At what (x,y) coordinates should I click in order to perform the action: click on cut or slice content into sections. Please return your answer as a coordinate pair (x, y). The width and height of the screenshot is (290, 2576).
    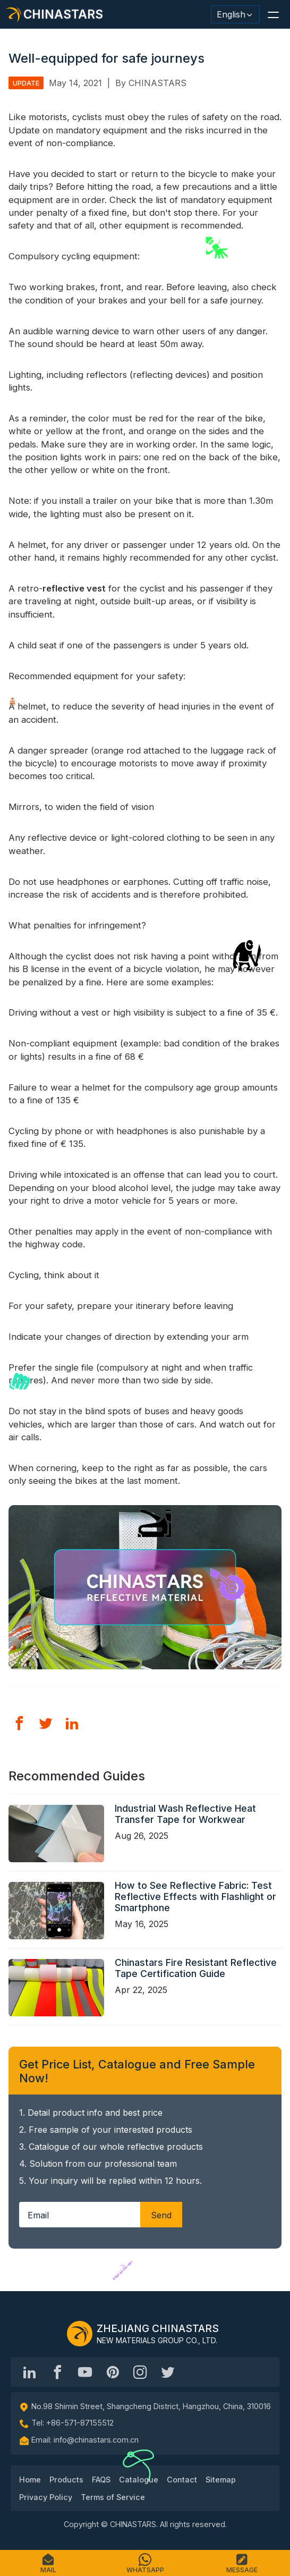
    Looking at the image, I should click on (228, 1584).